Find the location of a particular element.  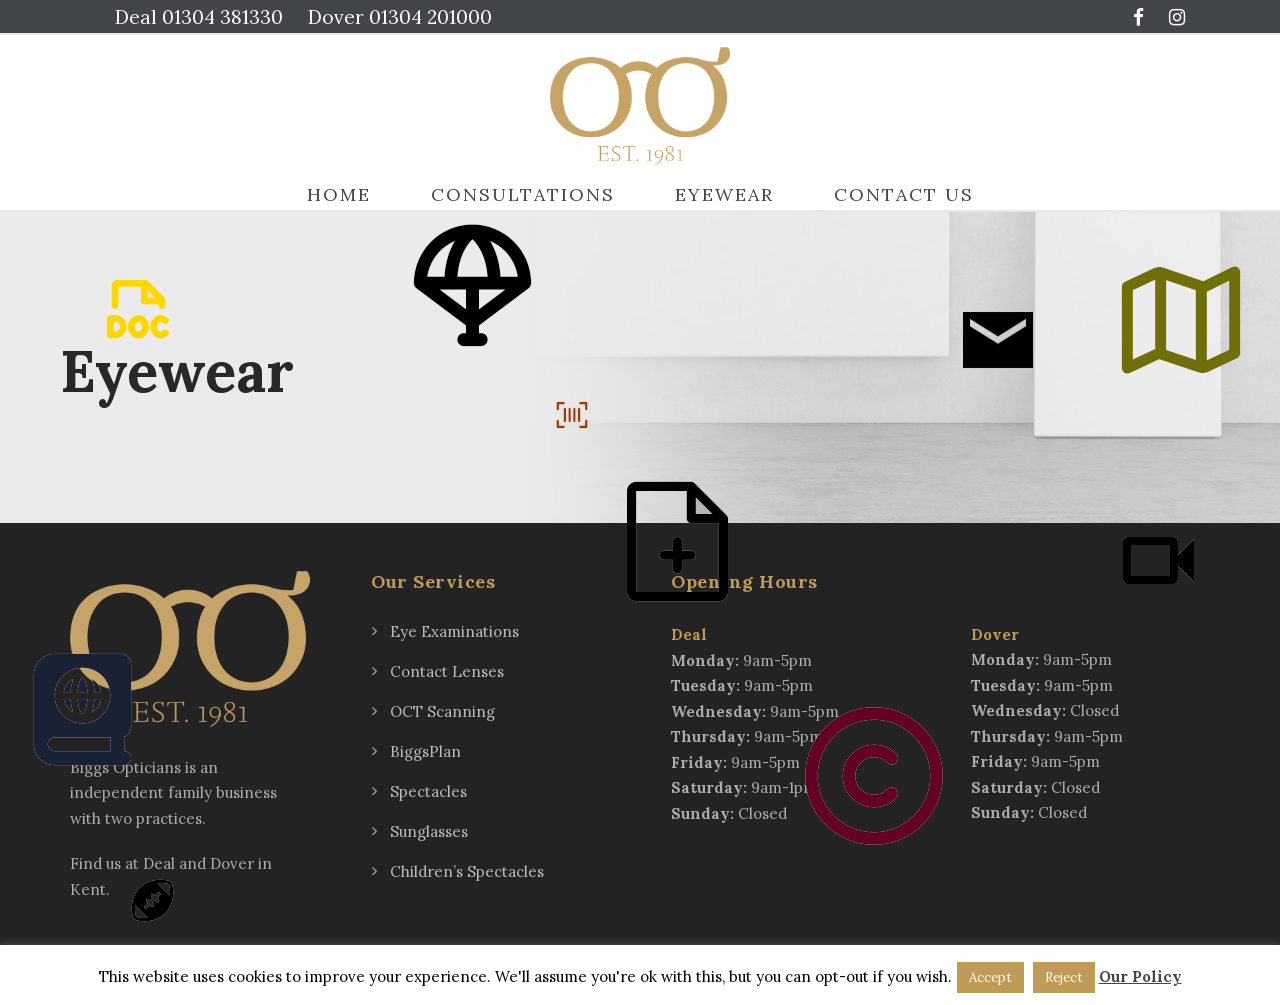

start a video call is located at coordinates (1158, 560).